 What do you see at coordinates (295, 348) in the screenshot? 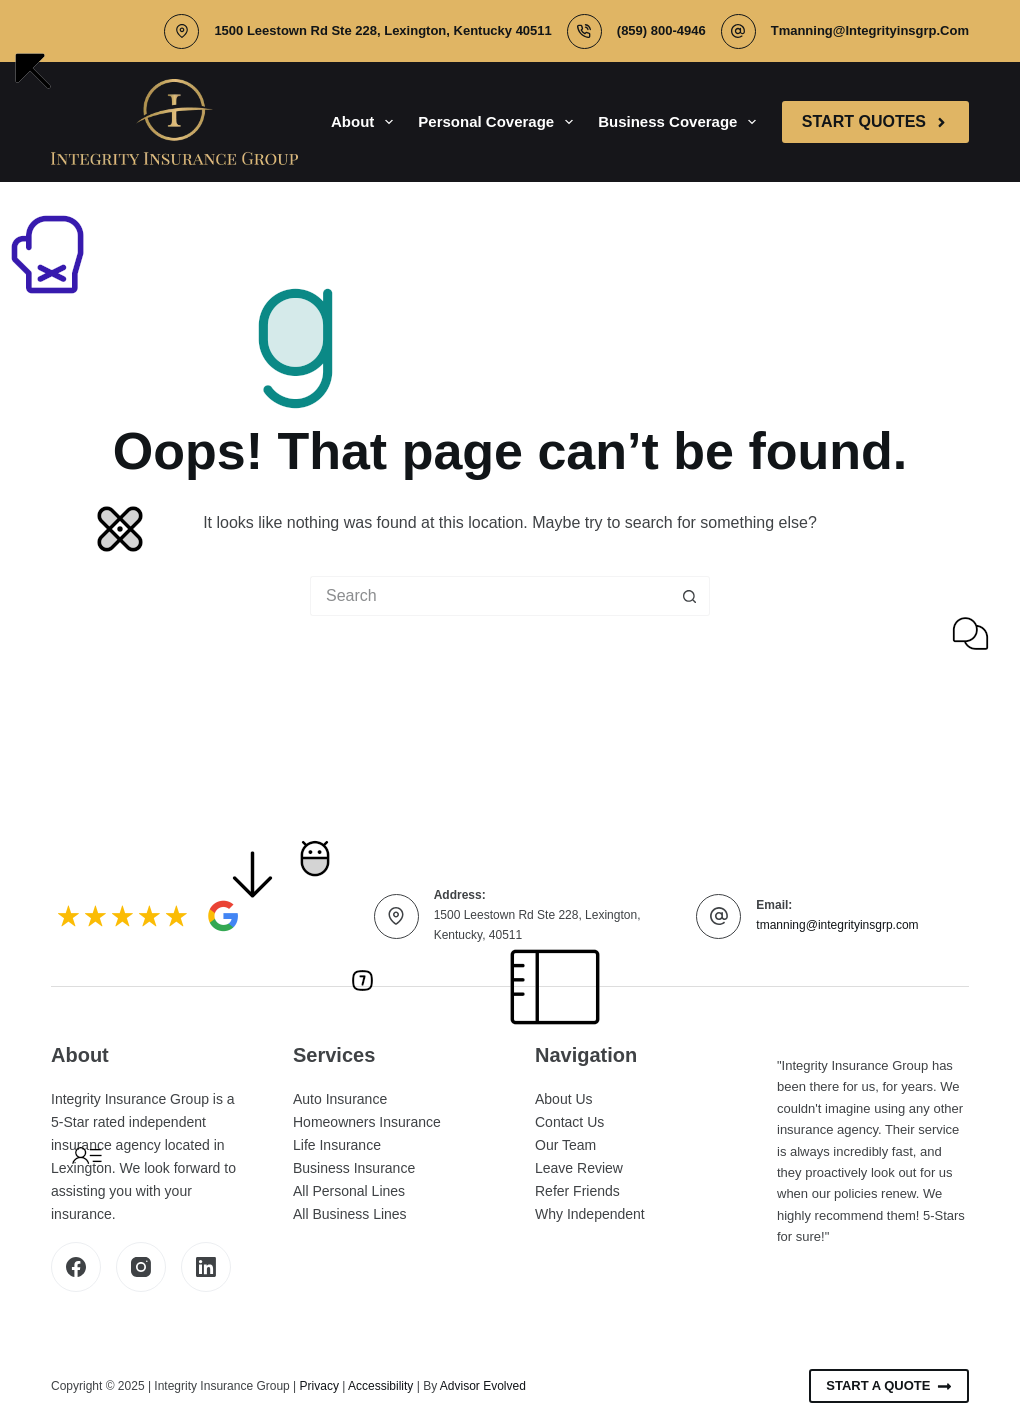
I see `open Goodreads app or website` at bounding box center [295, 348].